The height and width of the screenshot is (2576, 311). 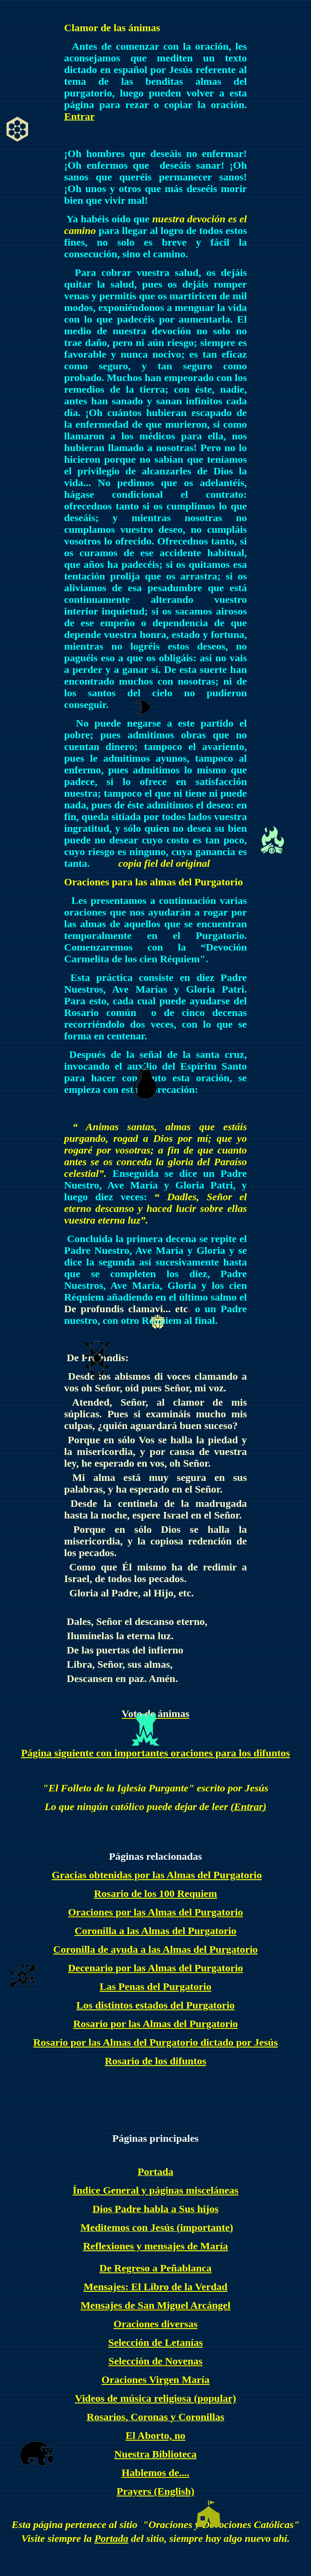 I want to click on polar bear icon for wildlife or arctic-themed game, so click(x=37, y=2454).